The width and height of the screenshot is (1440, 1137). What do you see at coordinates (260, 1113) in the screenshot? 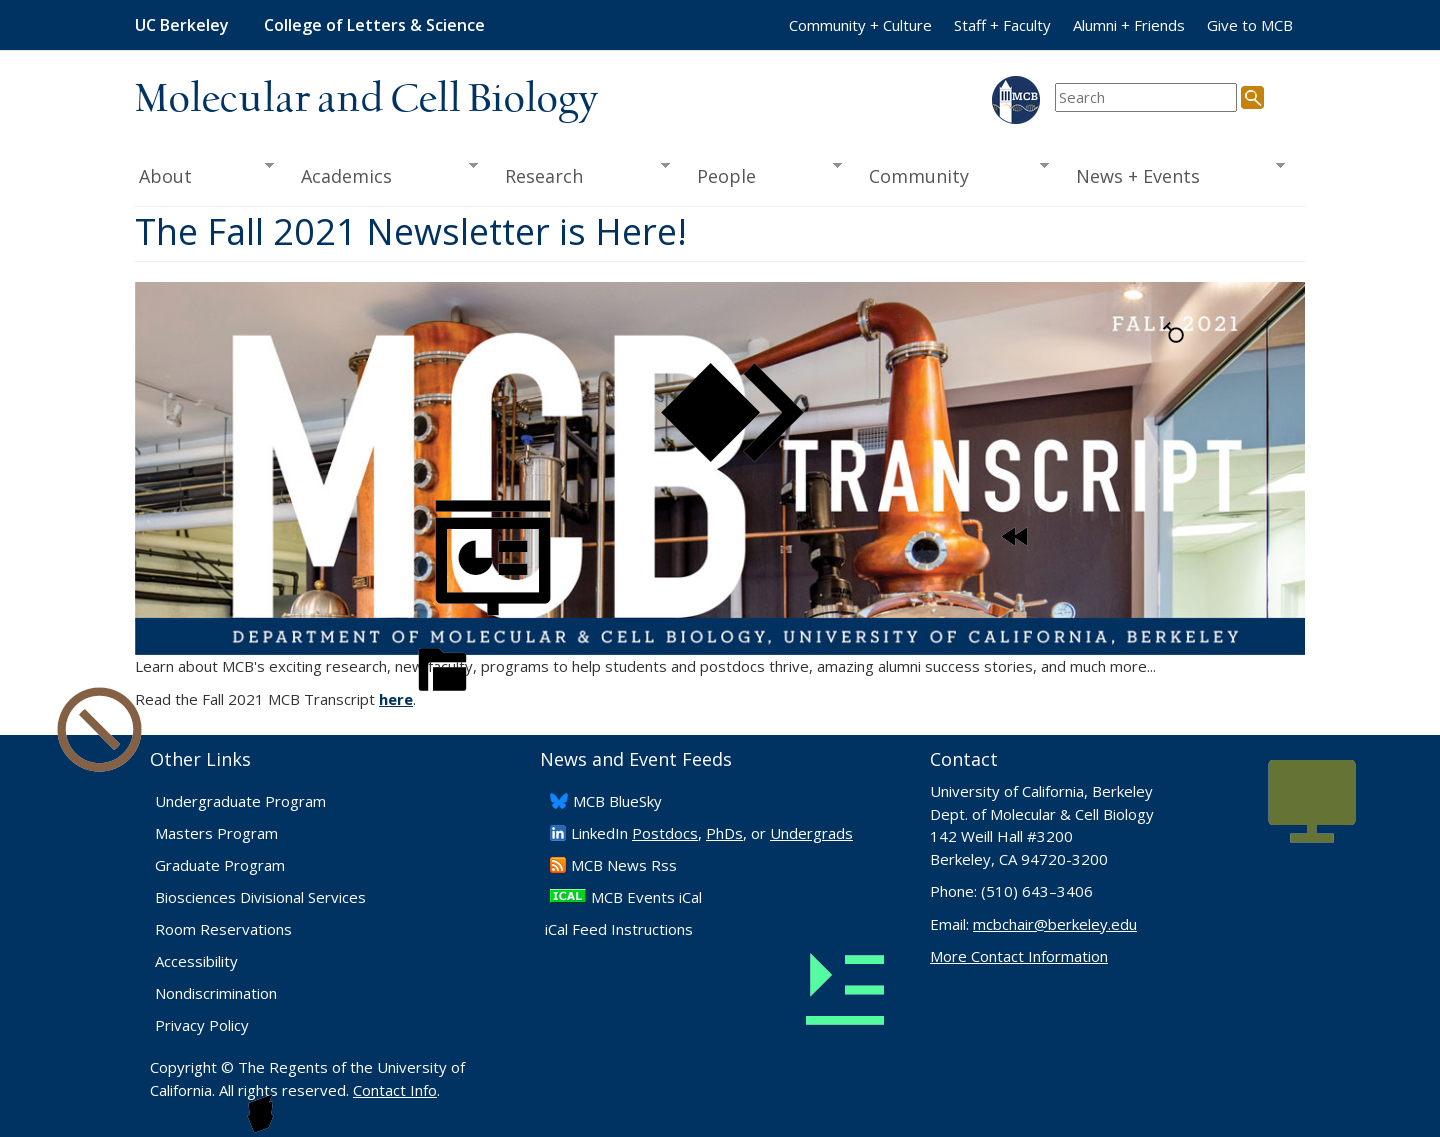
I see `visit BoardGameGeek website` at bounding box center [260, 1113].